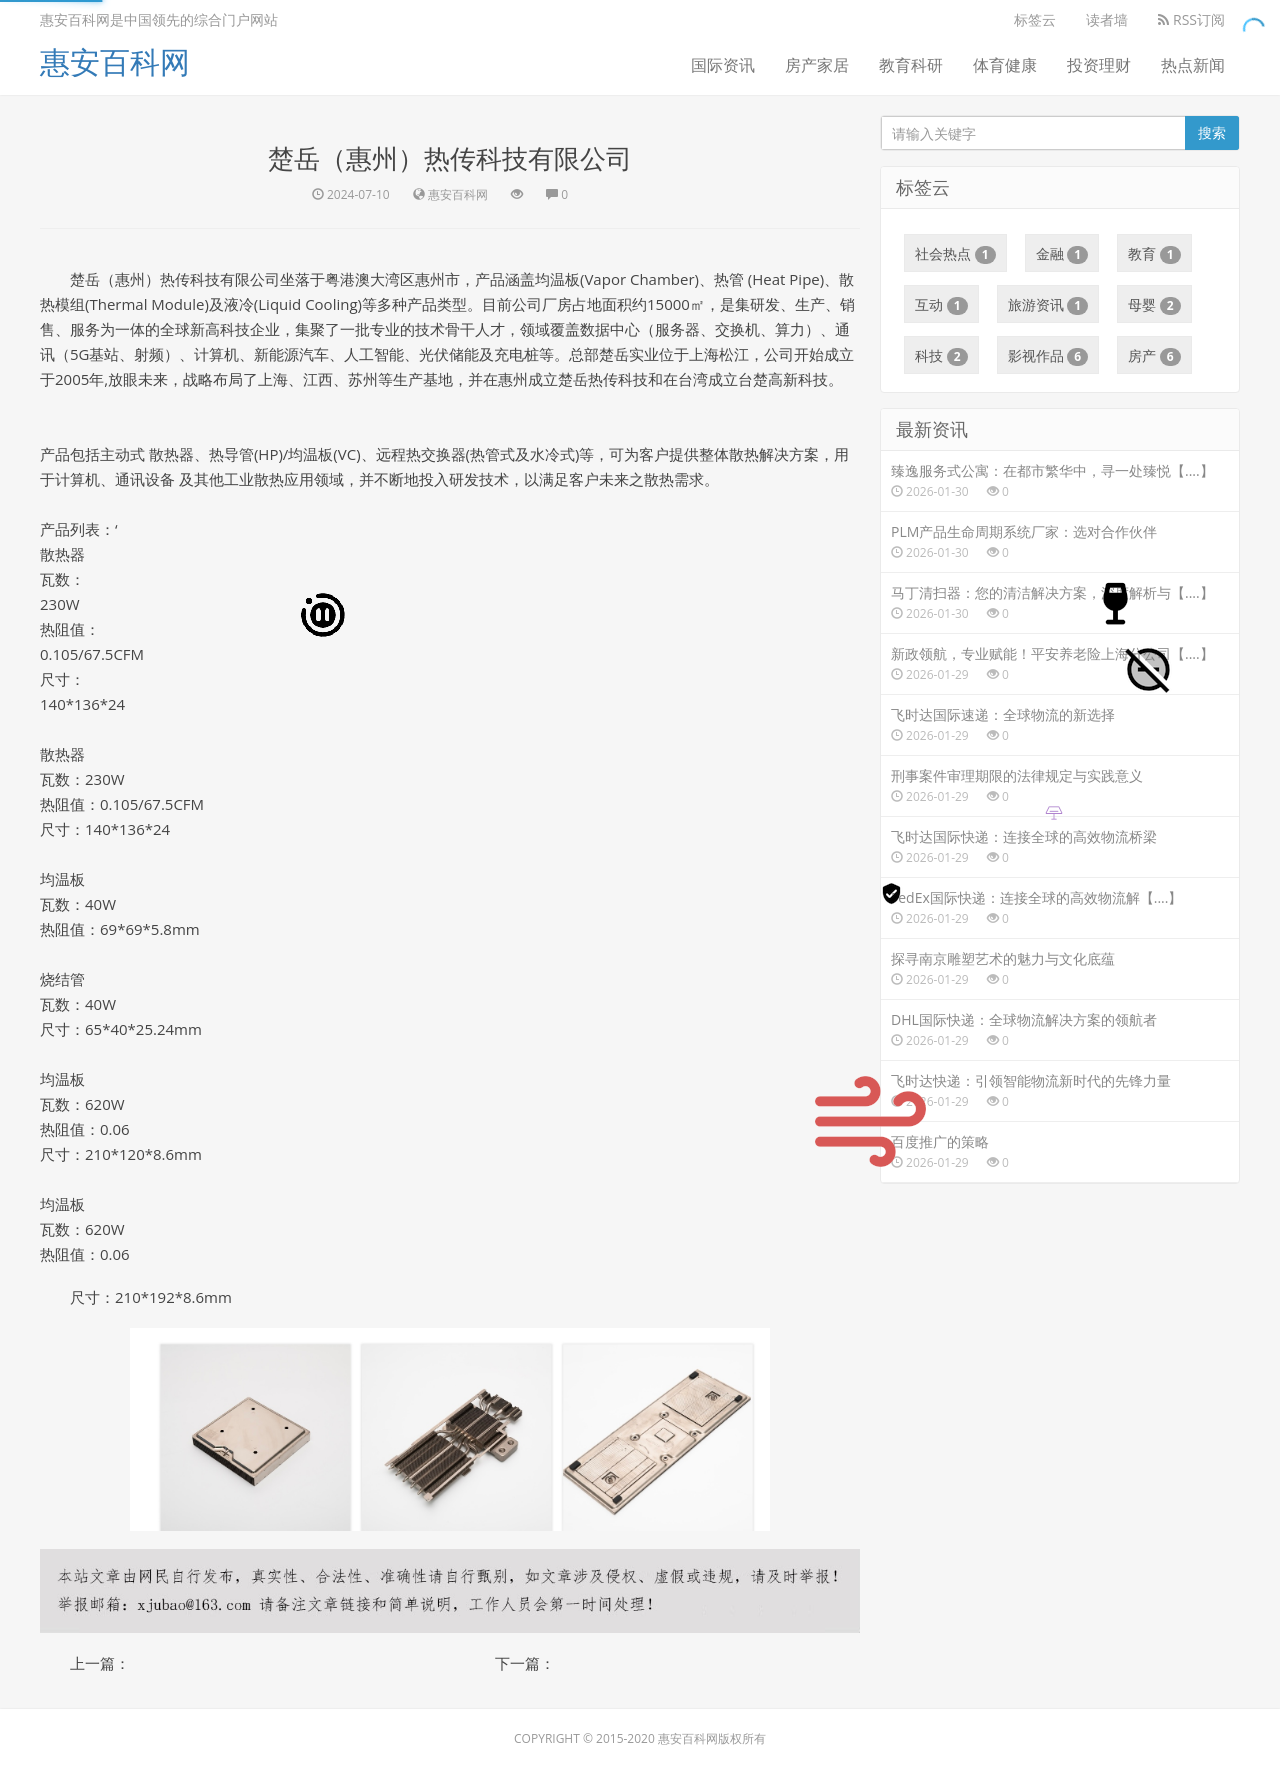 The width and height of the screenshot is (1280, 1769). Describe the element at coordinates (891, 893) in the screenshot. I see `indicates a verified or trusted user account` at that location.